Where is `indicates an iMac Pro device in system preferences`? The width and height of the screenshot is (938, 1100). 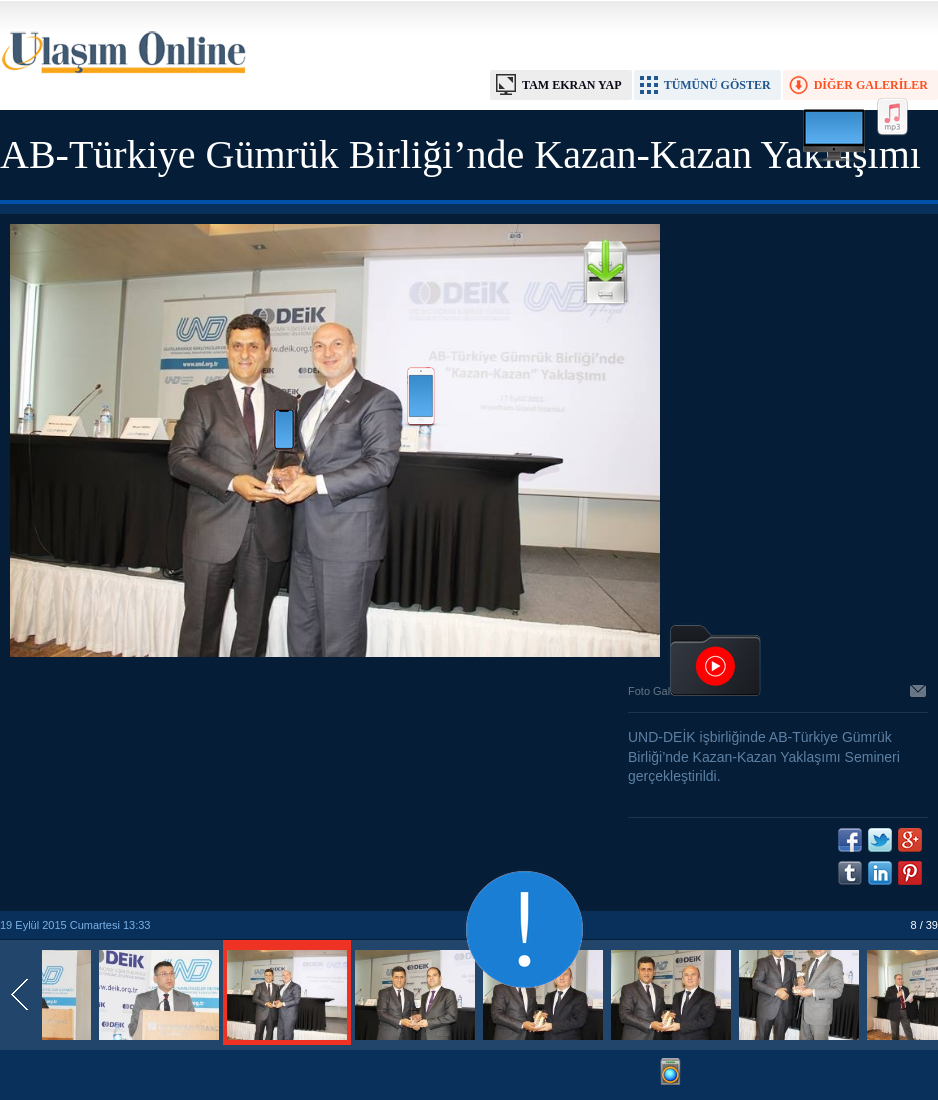 indicates an iMac Pro device in system preferences is located at coordinates (834, 132).